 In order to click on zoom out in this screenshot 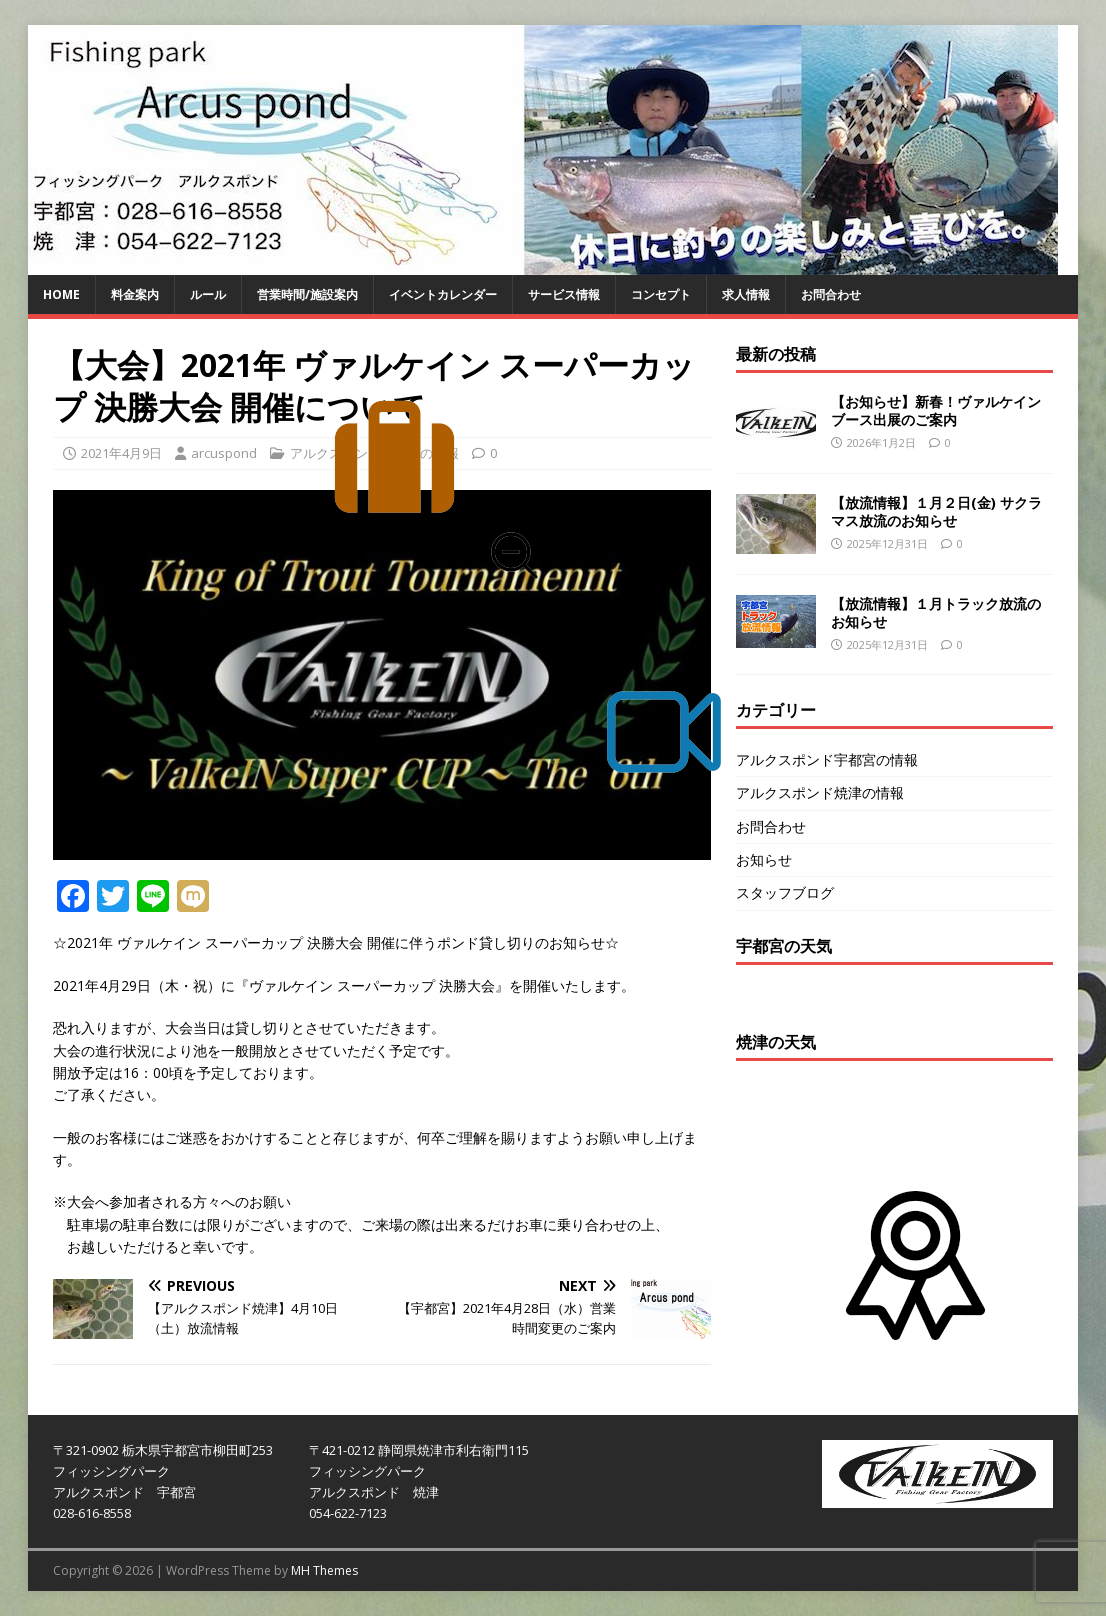, I will do `click(514, 555)`.